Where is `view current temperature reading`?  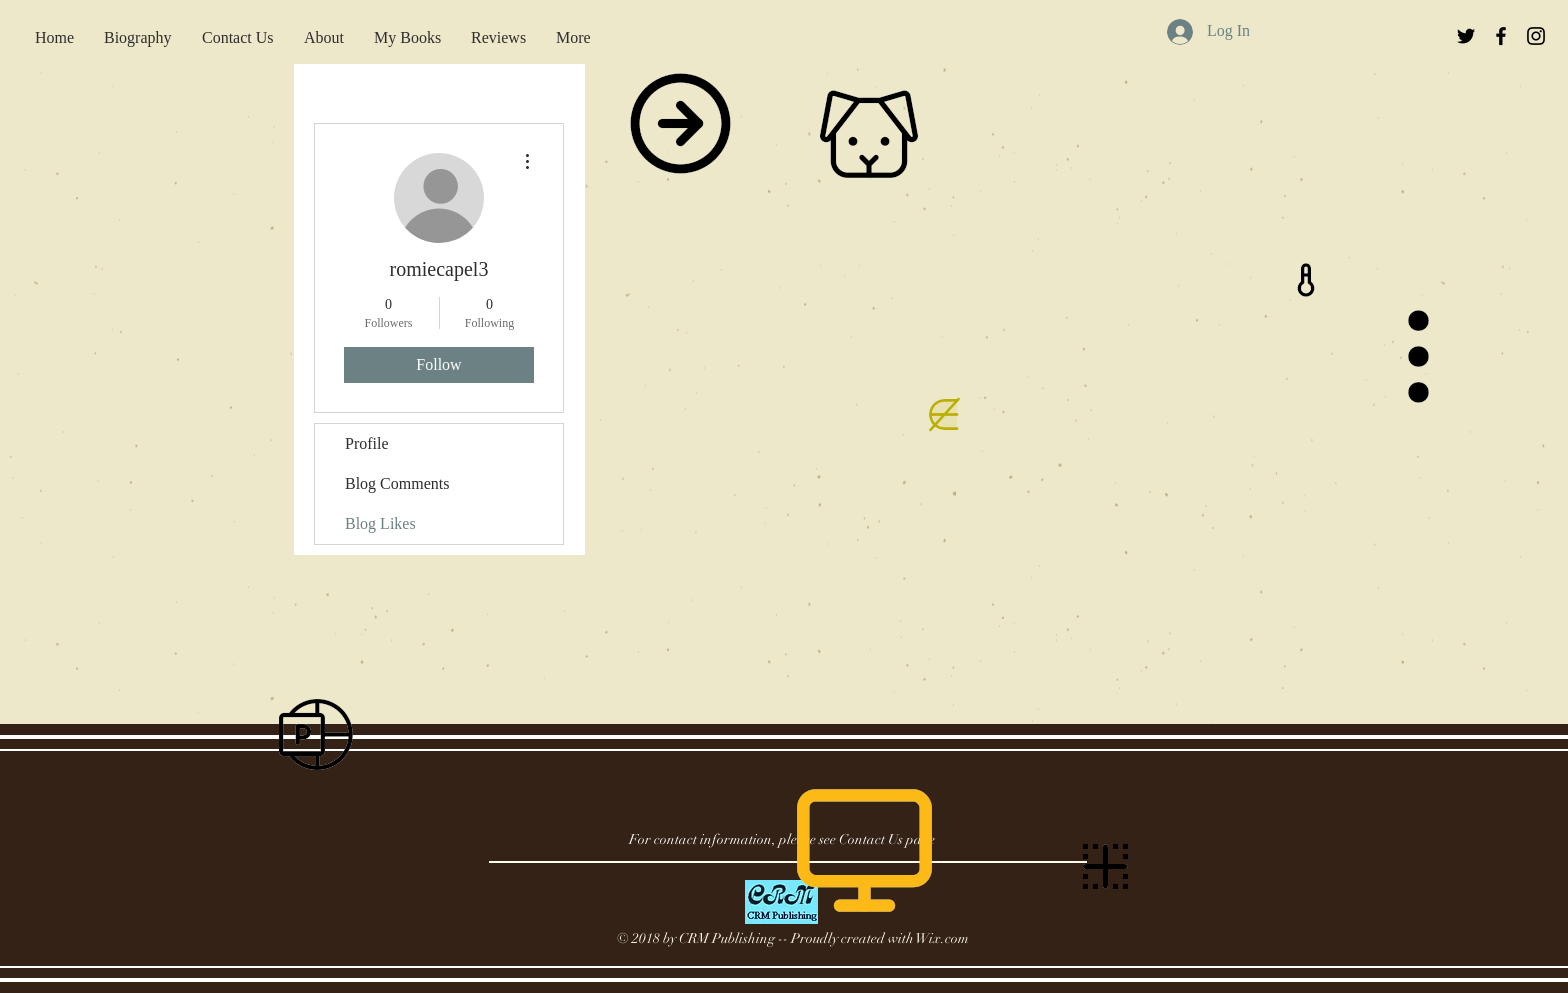 view current temperature reading is located at coordinates (1306, 280).